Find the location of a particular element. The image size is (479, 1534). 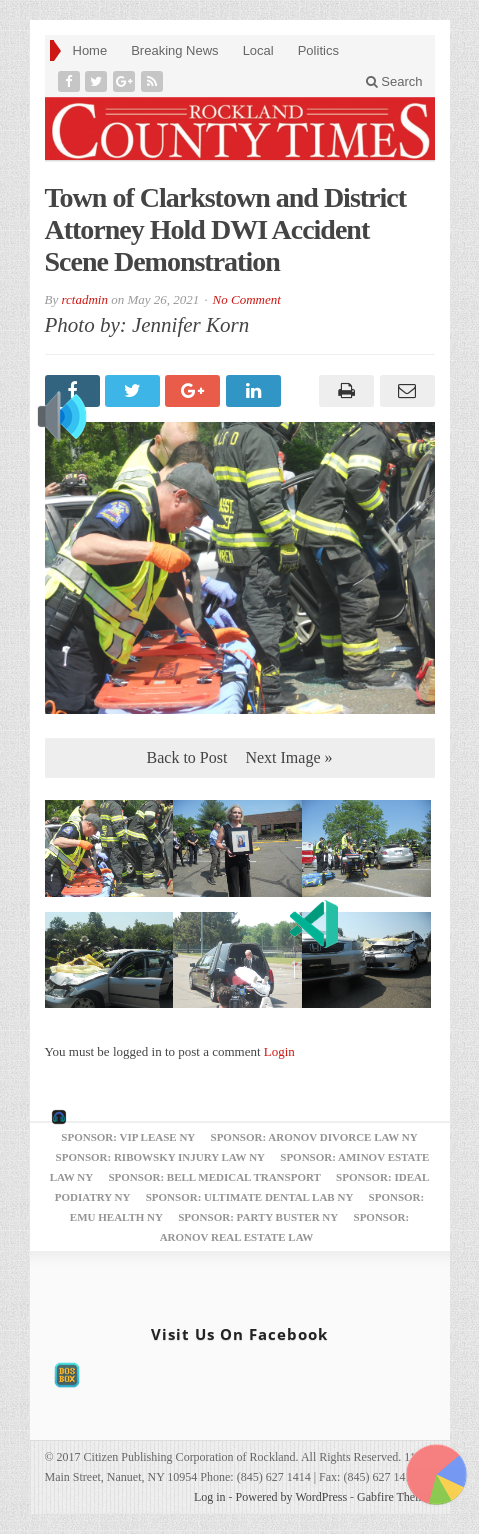

open visual studio code editor is located at coordinates (314, 924).